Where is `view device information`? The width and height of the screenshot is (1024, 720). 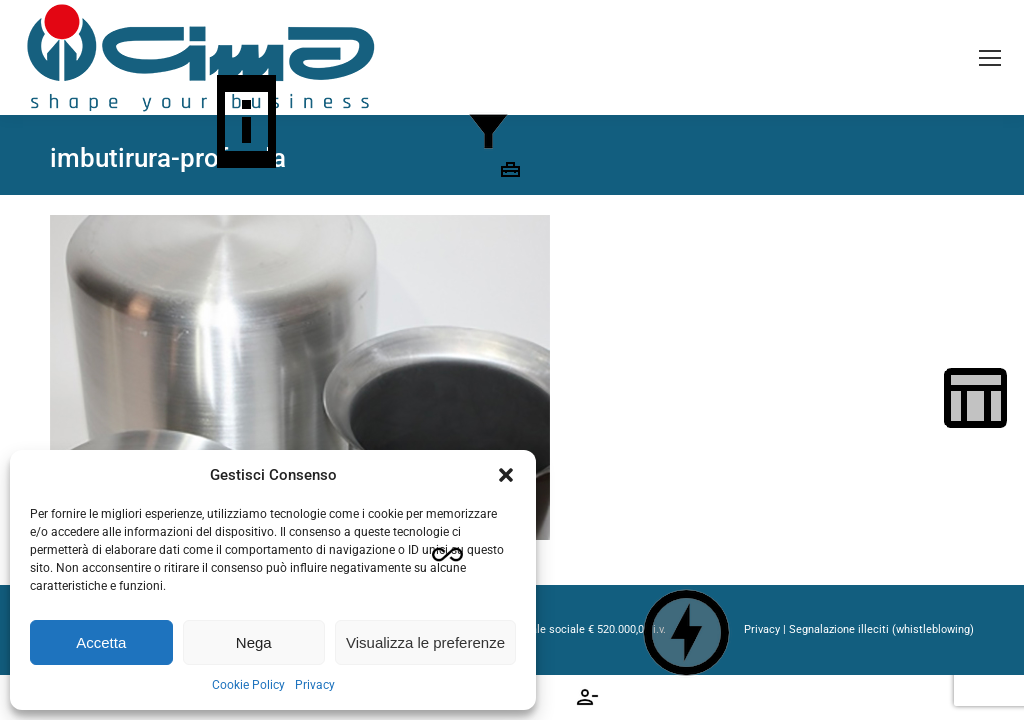 view device information is located at coordinates (246, 121).